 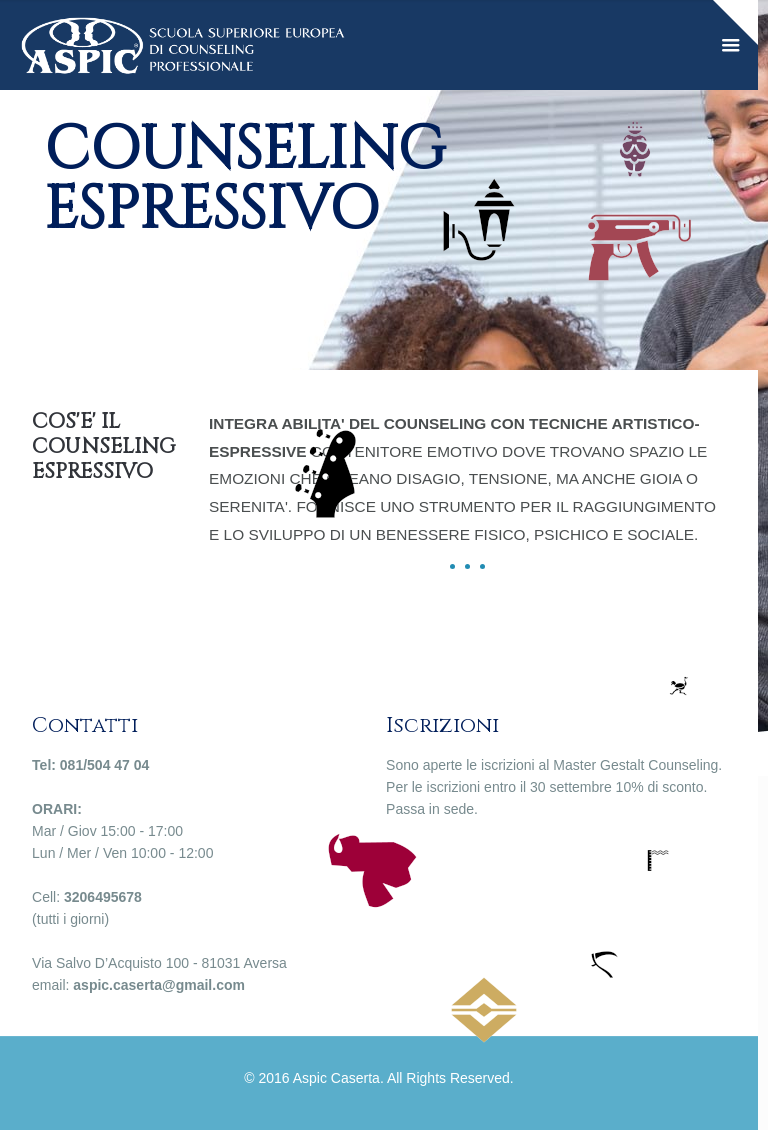 I want to click on toggle wall light on or off, so click(x=485, y=219).